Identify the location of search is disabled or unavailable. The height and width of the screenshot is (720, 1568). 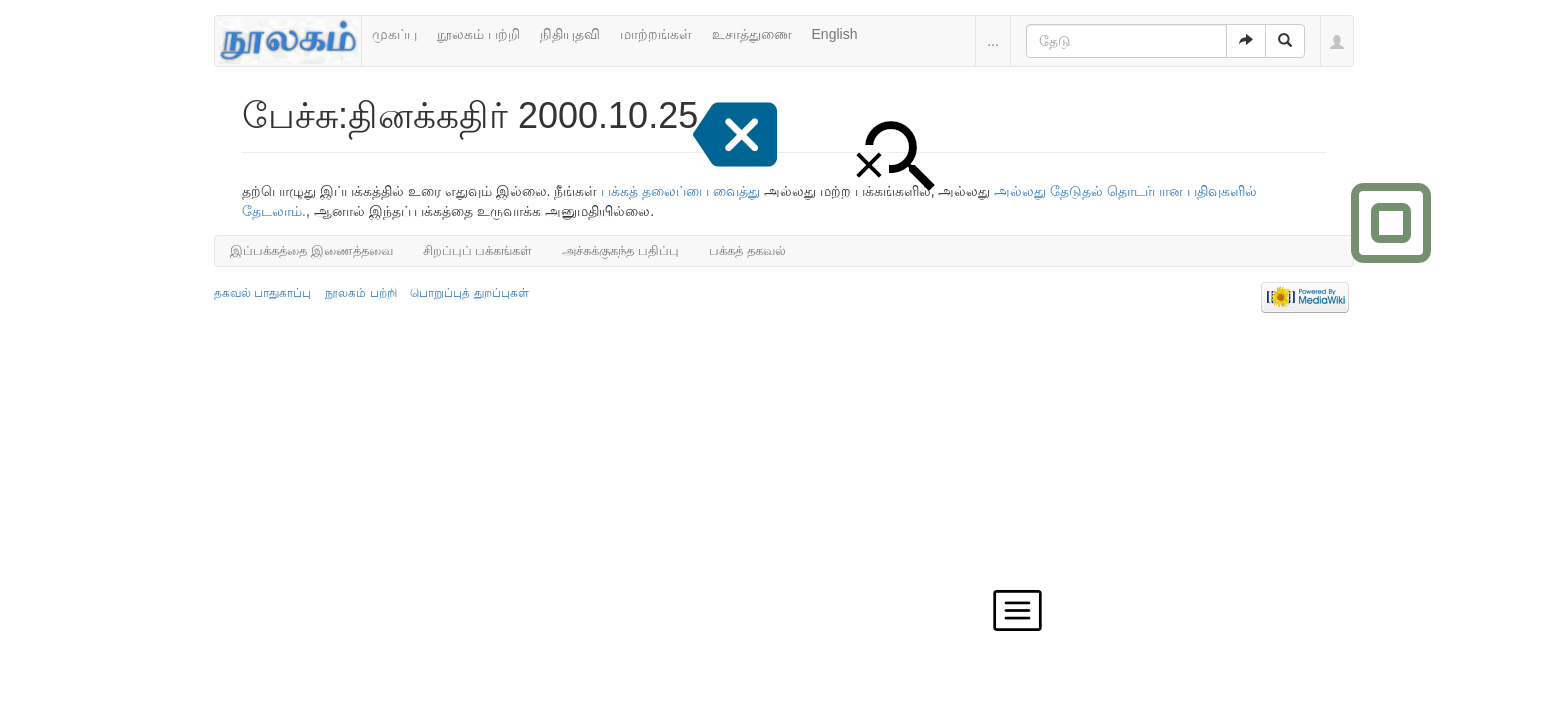
(901, 157).